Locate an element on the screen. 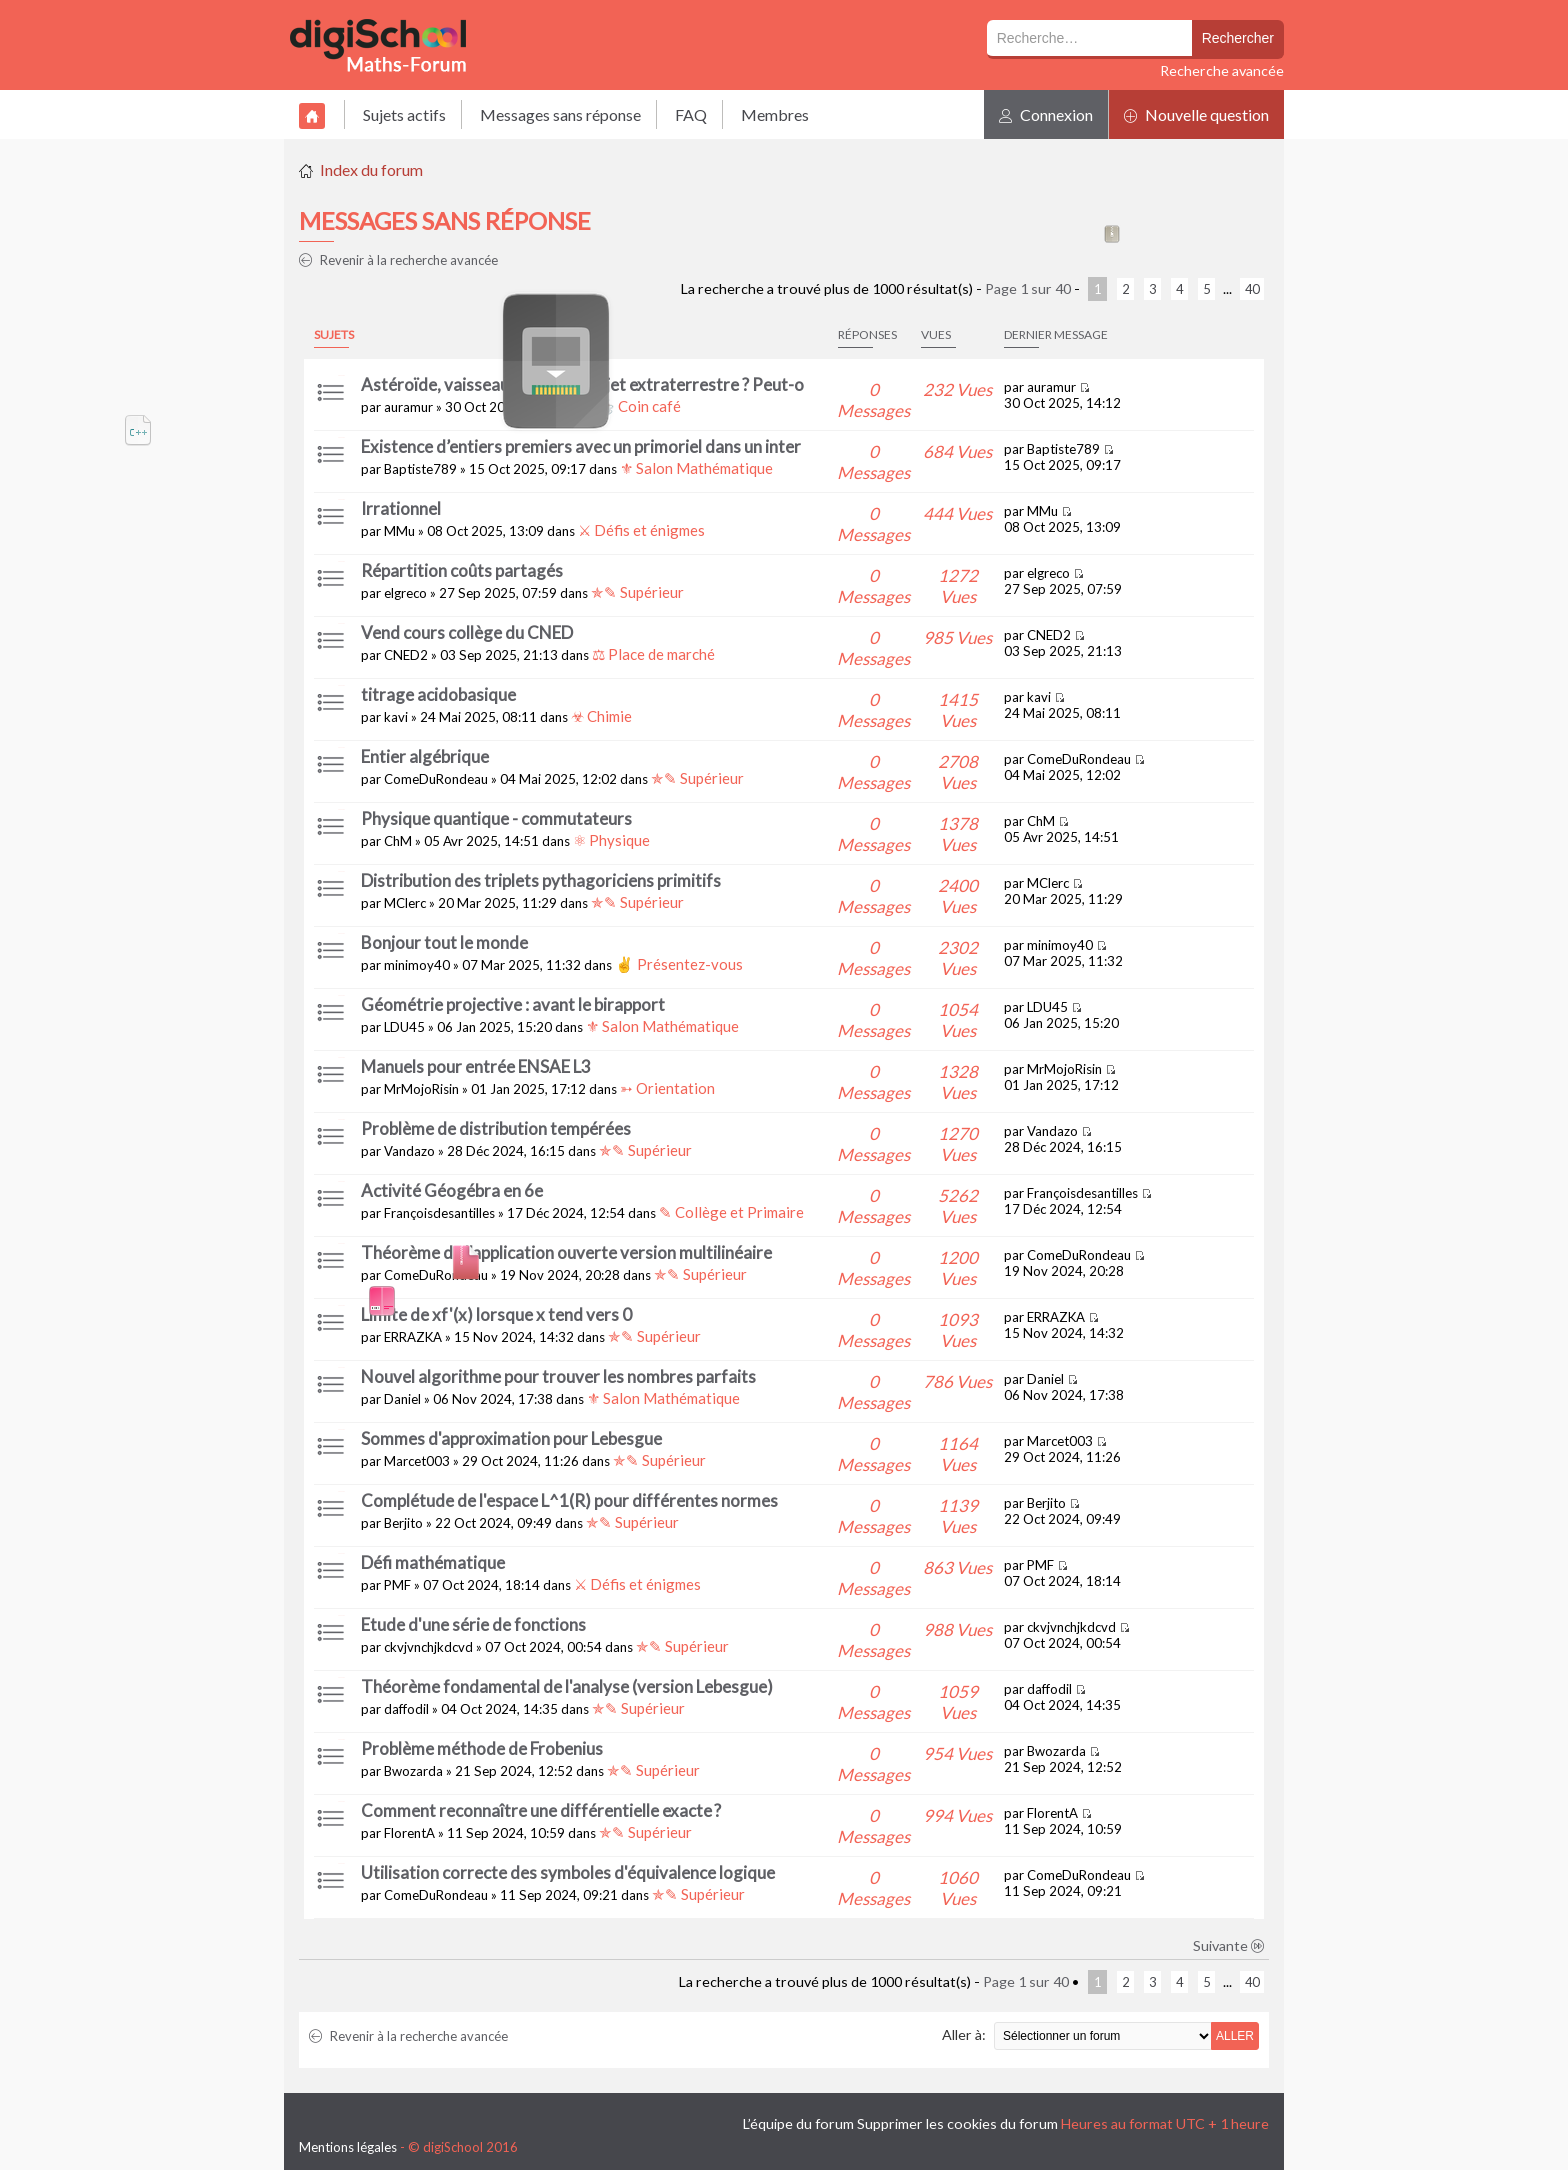 This screenshot has width=1568, height=2170. NES game ROM file is located at coordinates (556, 361).